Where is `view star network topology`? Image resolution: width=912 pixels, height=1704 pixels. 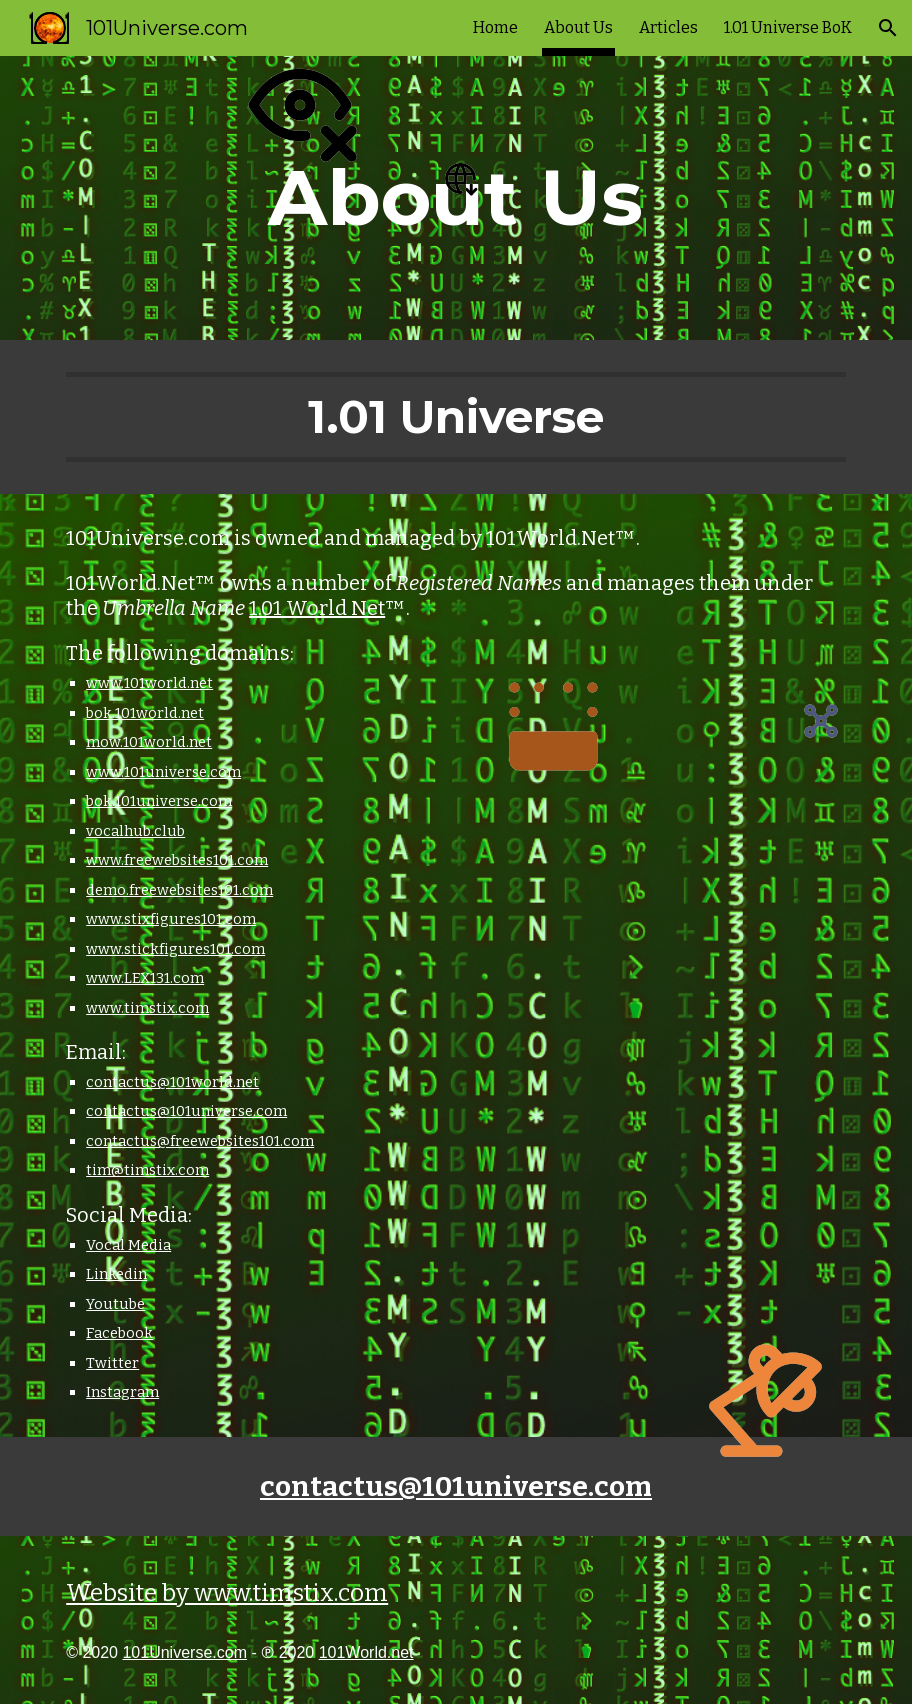 view star network topology is located at coordinates (821, 721).